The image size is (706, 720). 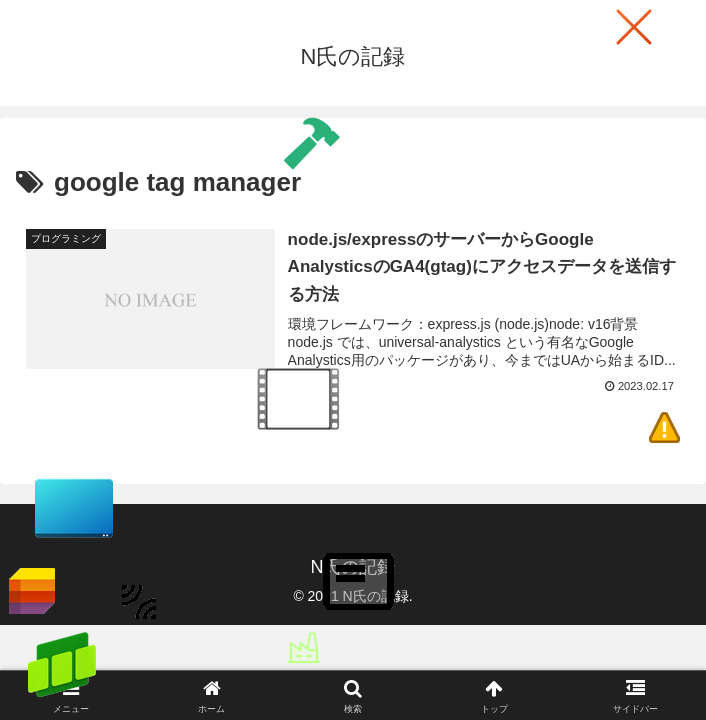 I want to click on indicates a OneDrive sync warning or issue, so click(x=664, y=427).